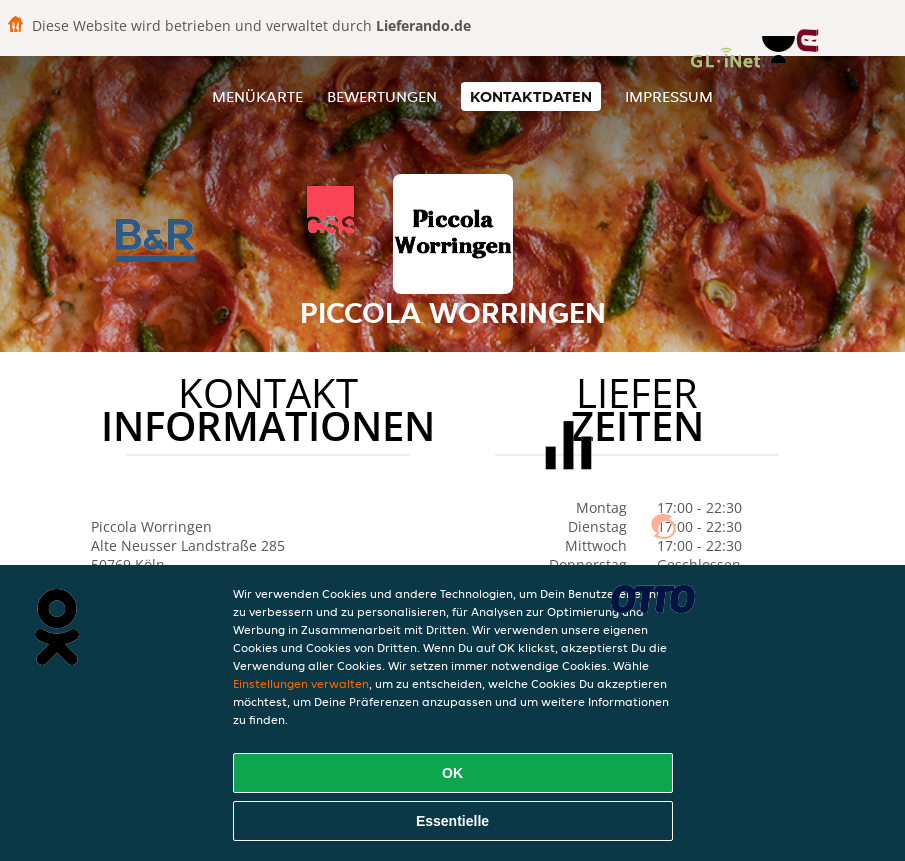 The image size is (905, 861). I want to click on visit CSS Wizardry website or resources, so click(330, 209).